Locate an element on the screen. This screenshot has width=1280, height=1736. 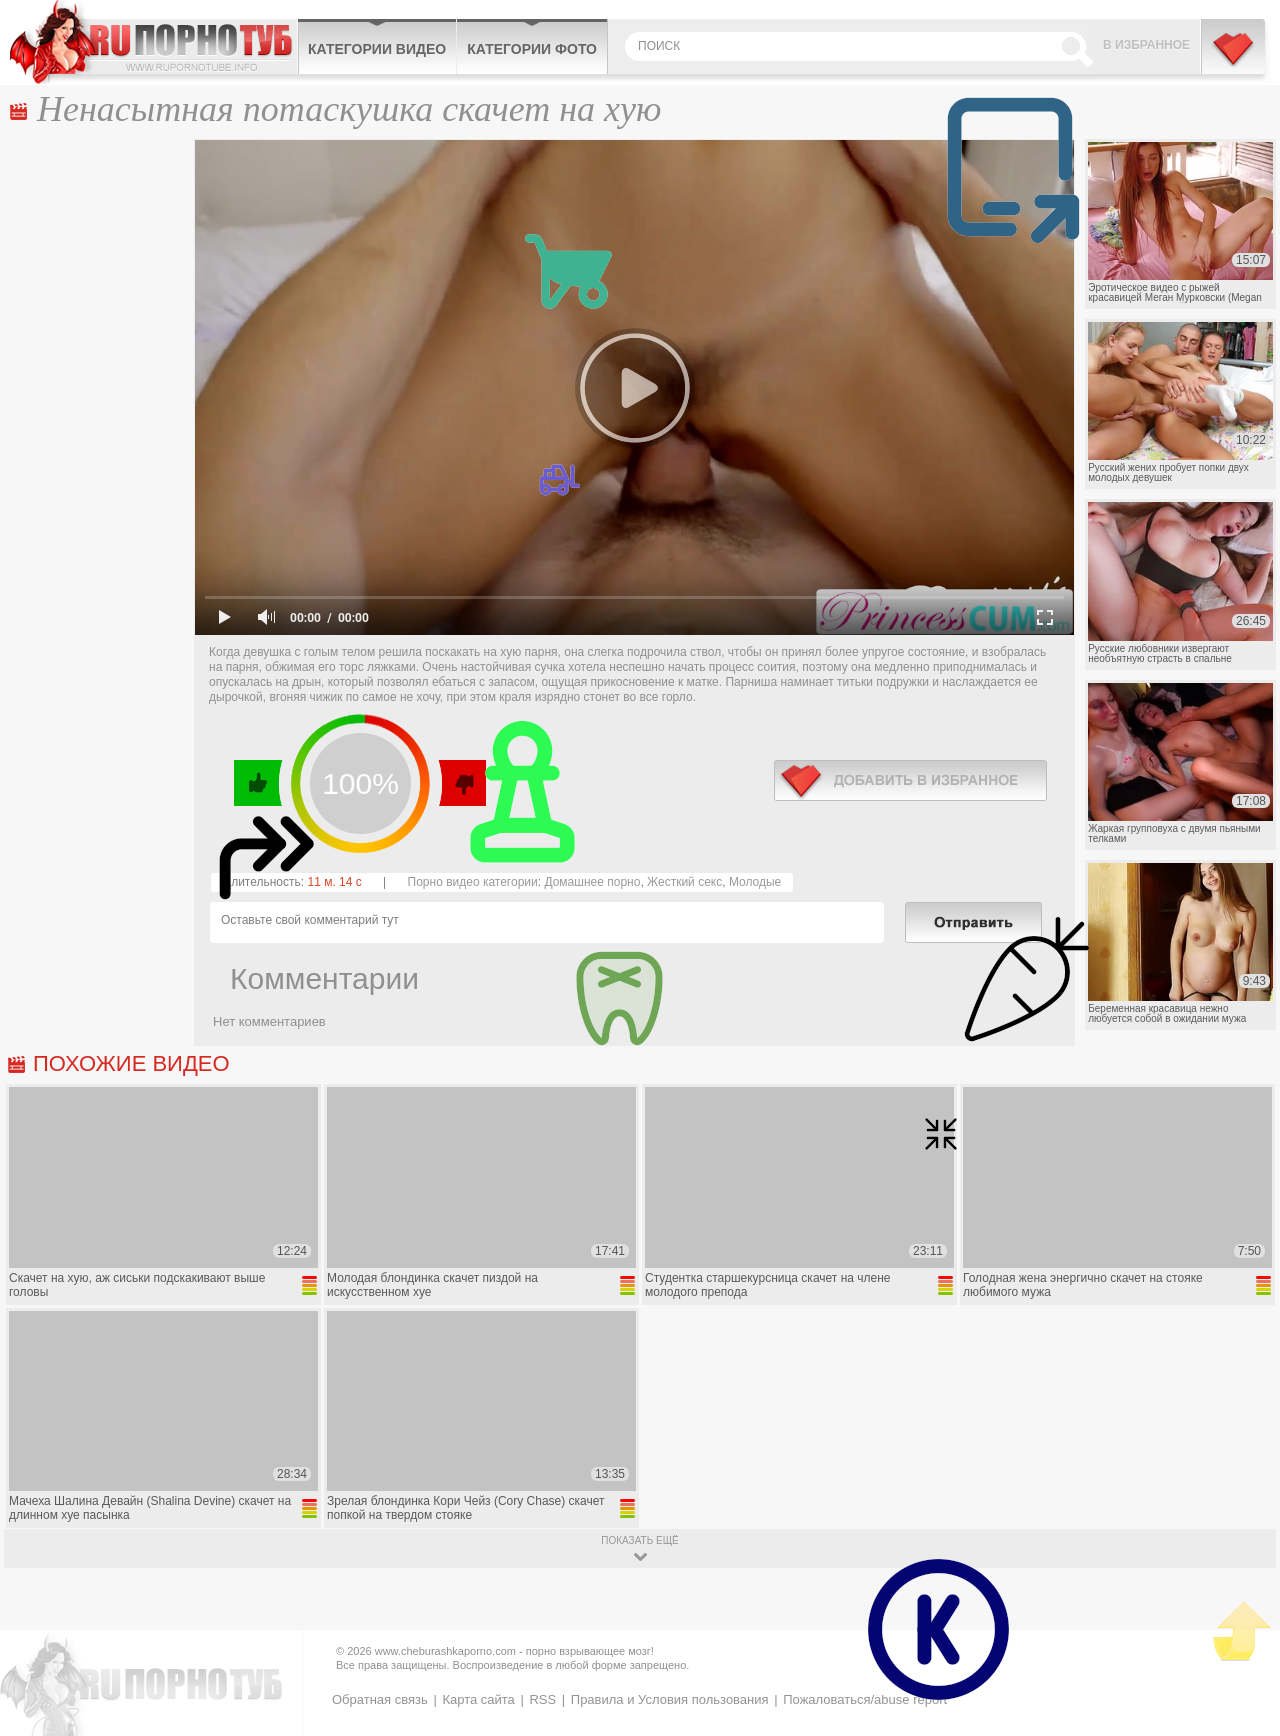
indicates items starting with the letter K is located at coordinates (938, 1629).